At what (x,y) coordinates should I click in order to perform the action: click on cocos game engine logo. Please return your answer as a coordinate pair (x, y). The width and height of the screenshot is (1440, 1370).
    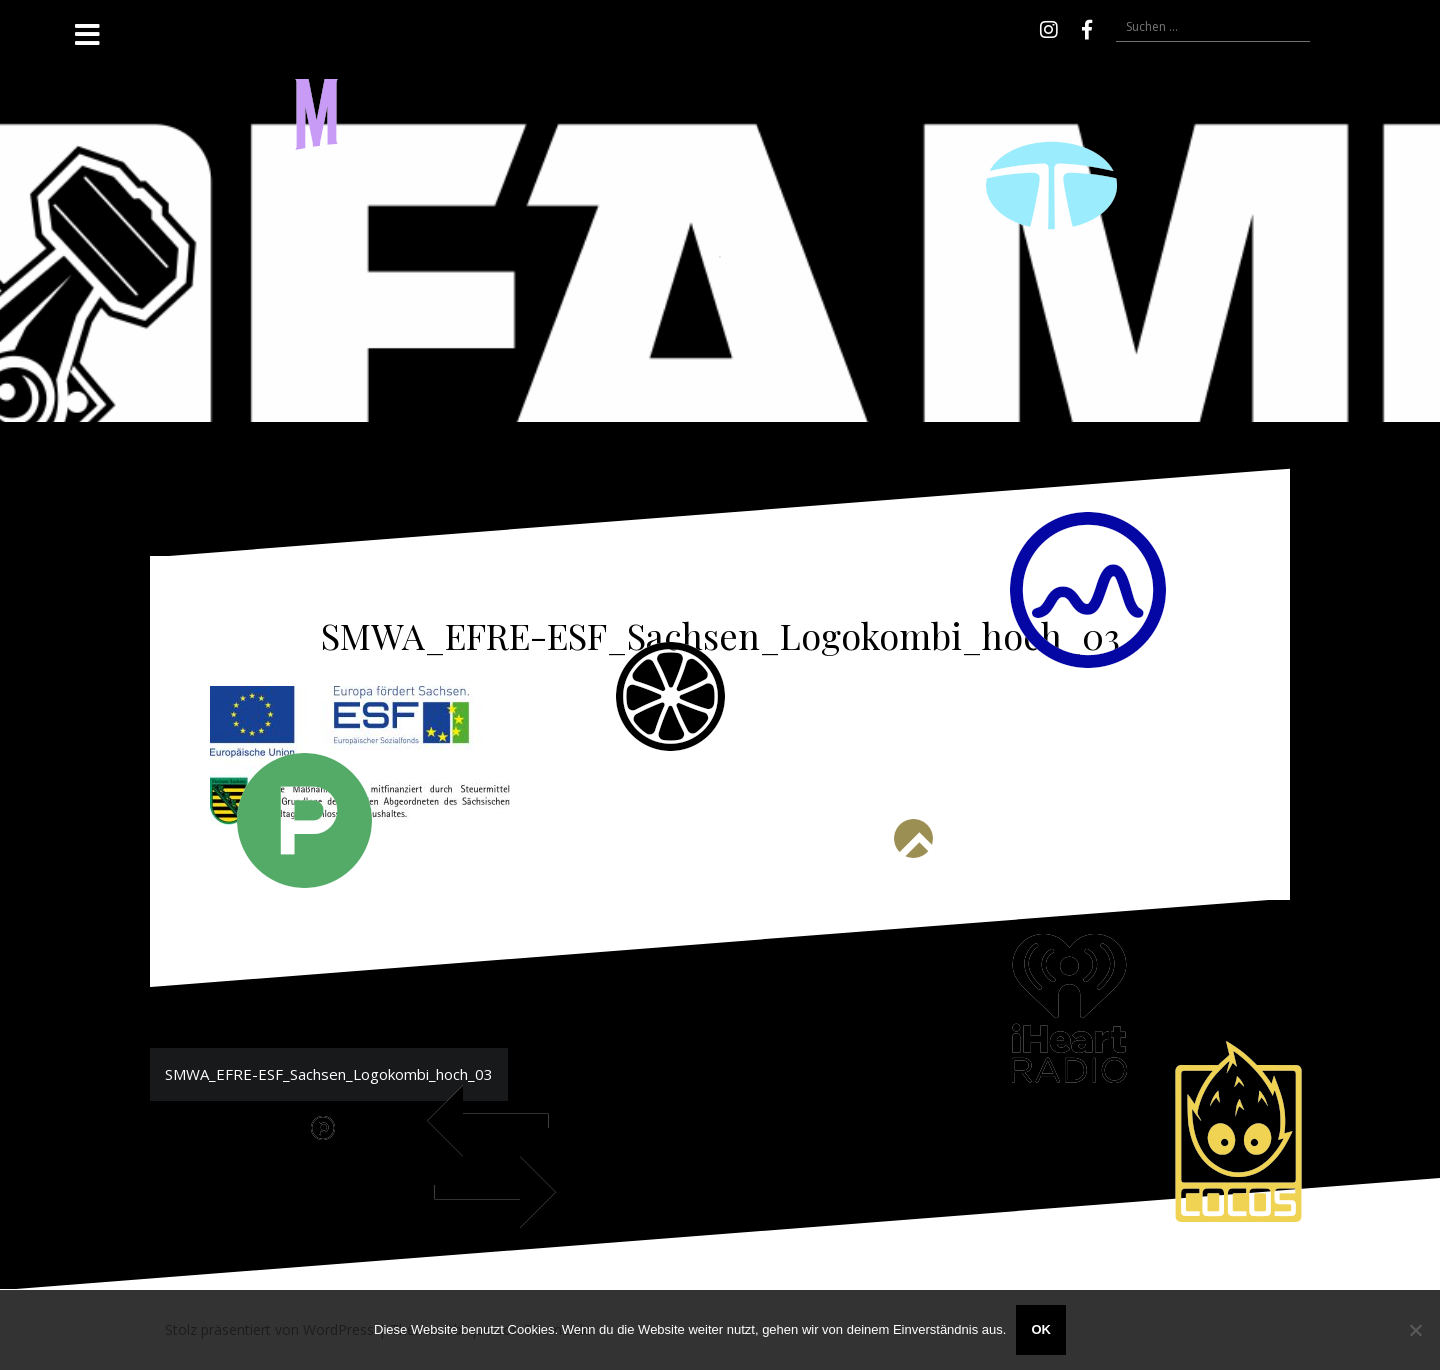
    Looking at the image, I should click on (1238, 1131).